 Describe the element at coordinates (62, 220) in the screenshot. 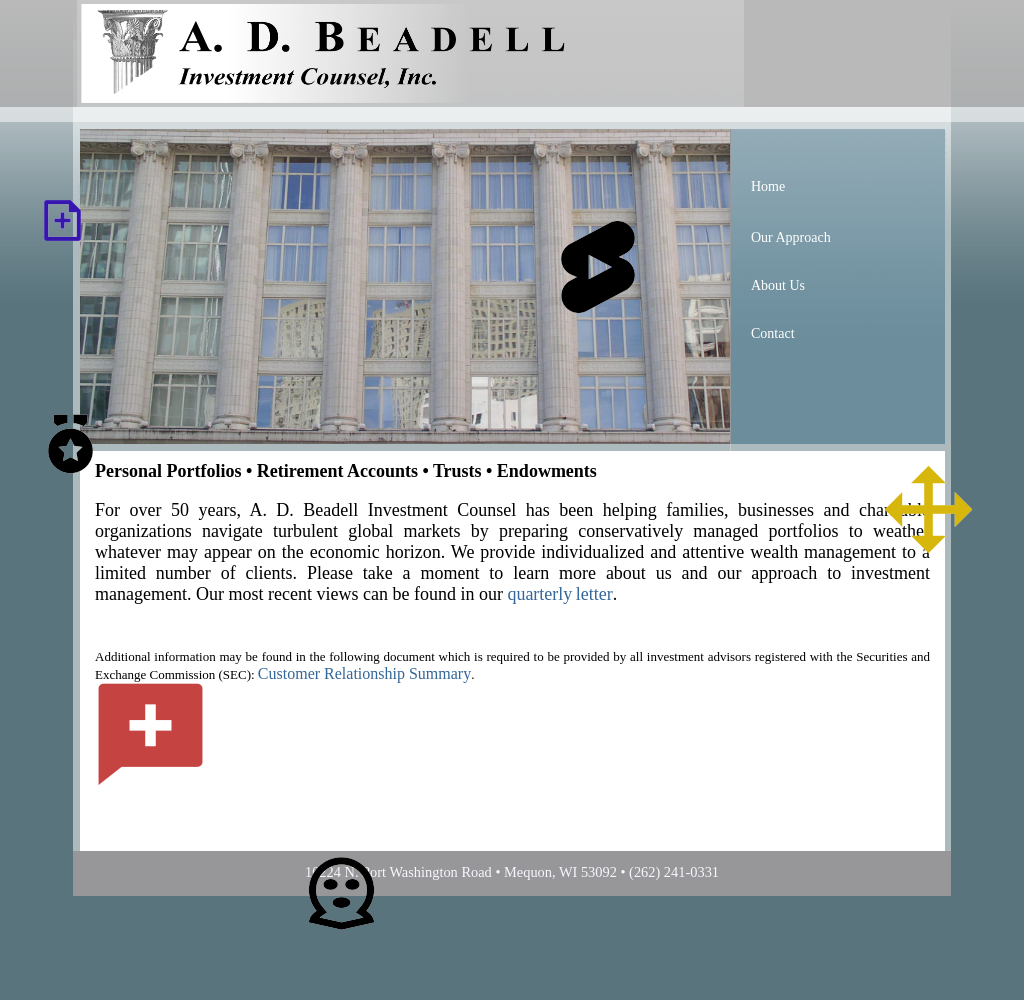

I see `create a new file` at that location.